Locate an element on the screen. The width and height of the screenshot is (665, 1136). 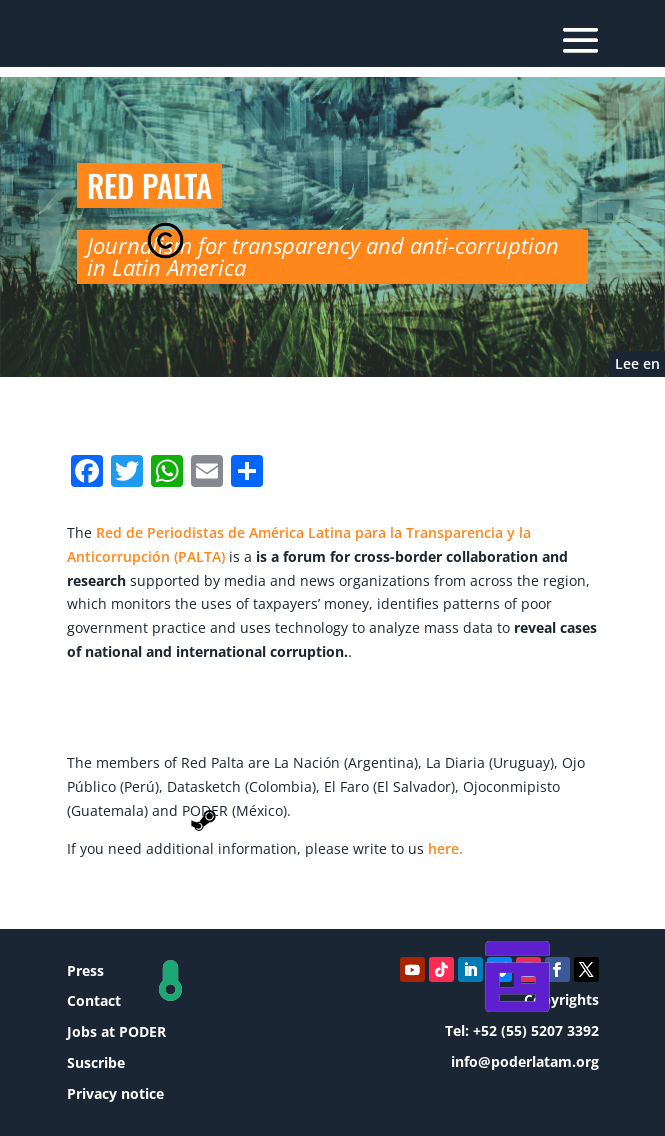
open Apple Pages document is located at coordinates (517, 976).